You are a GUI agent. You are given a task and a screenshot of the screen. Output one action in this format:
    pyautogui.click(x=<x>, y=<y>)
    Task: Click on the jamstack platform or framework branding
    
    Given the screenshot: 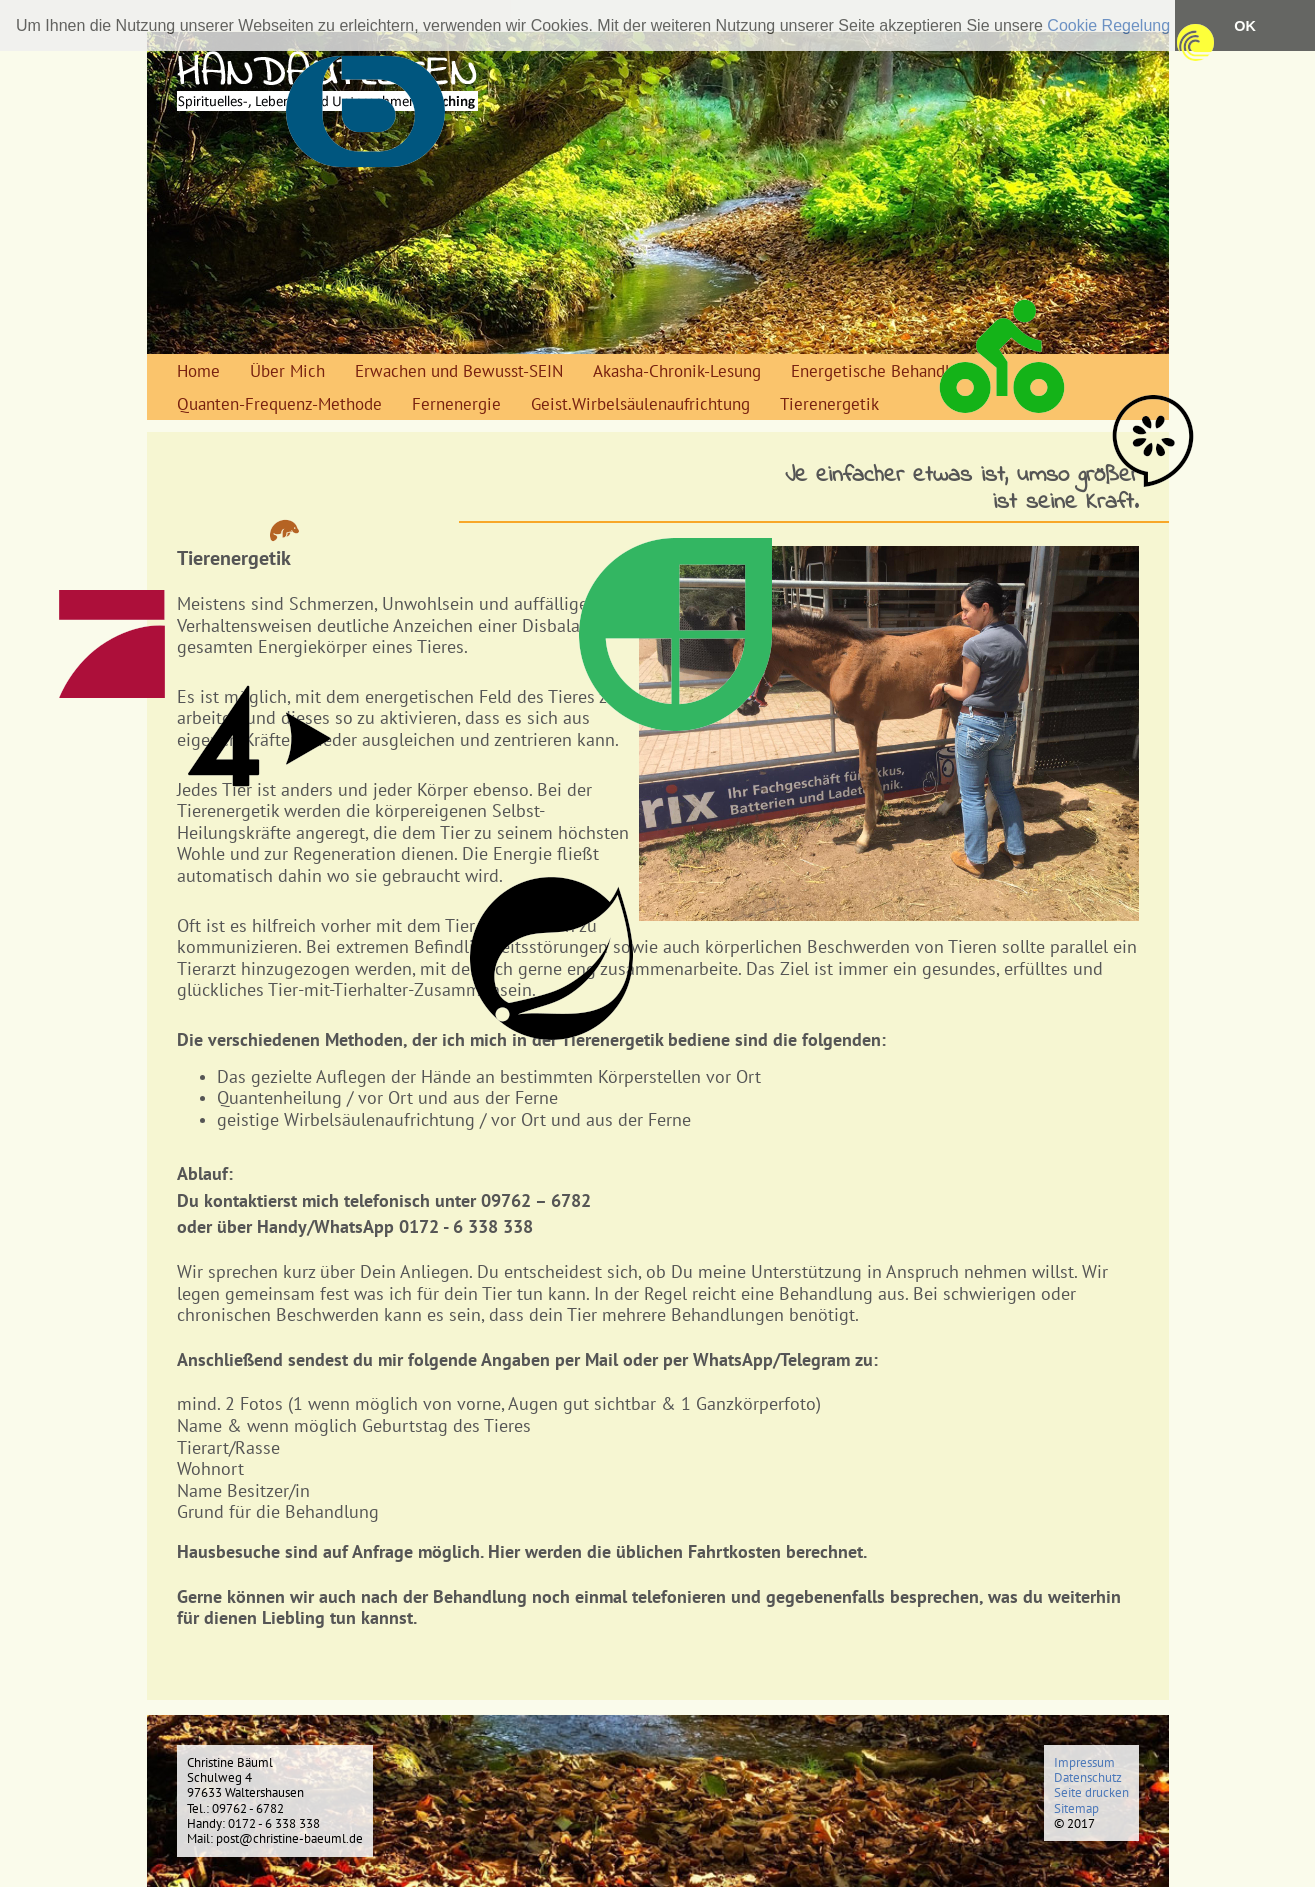 What is the action you would take?
    pyautogui.click(x=675, y=634)
    